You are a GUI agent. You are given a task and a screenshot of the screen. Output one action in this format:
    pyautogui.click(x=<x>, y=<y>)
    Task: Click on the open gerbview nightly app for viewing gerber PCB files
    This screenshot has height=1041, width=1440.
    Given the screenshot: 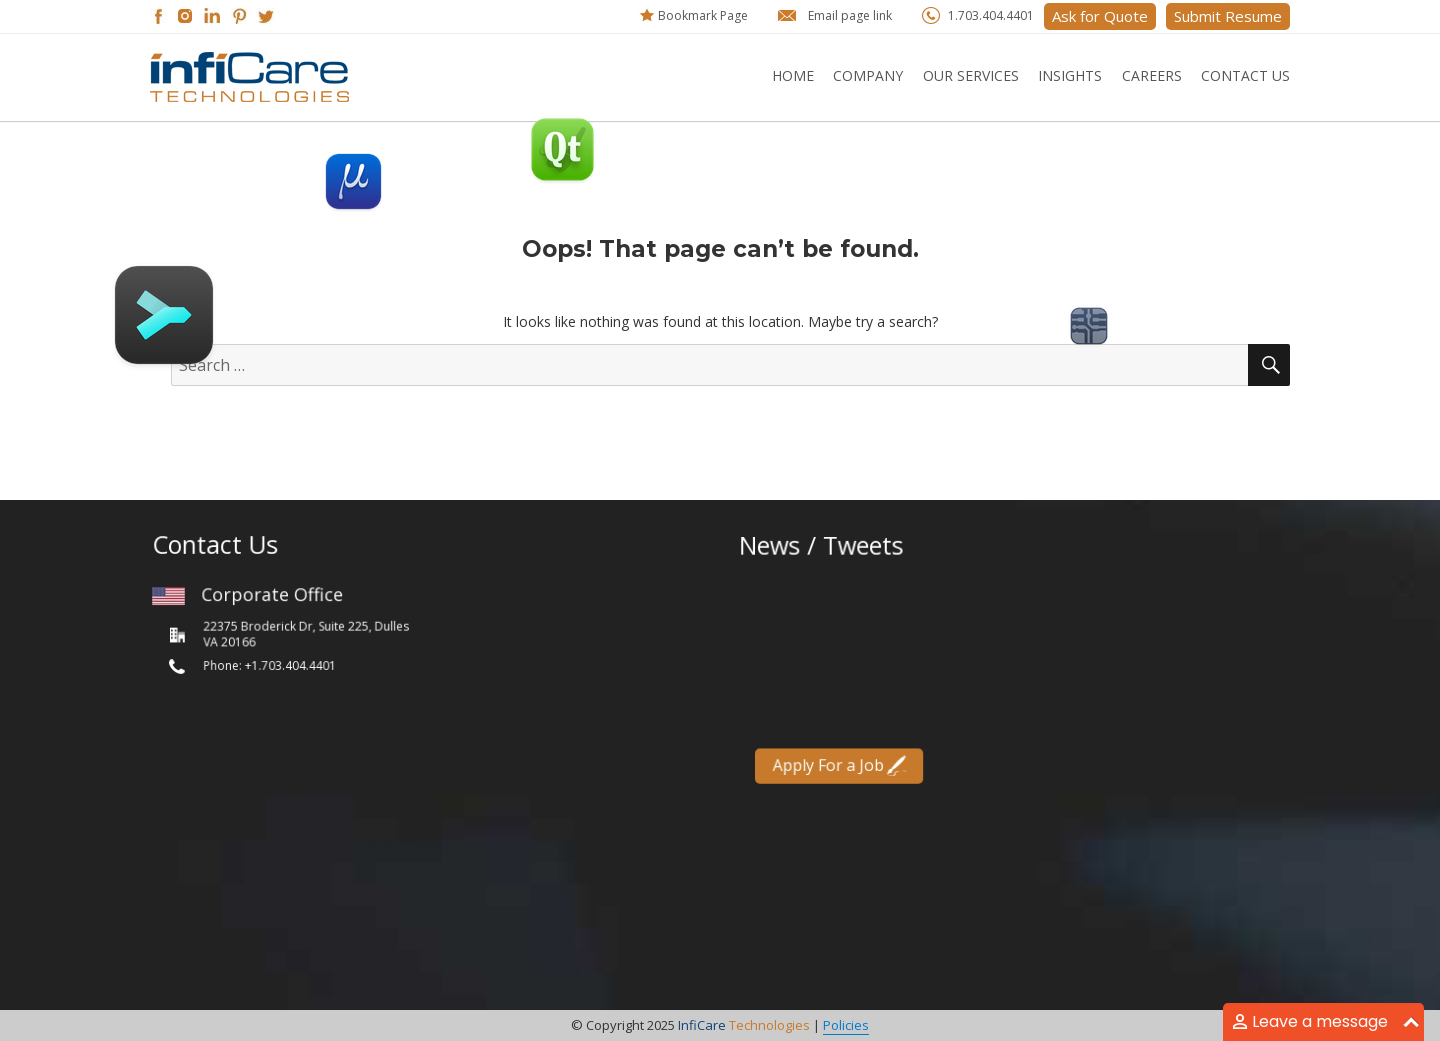 What is the action you would take?
    pyautogui.click(x=1089, y=326)
    